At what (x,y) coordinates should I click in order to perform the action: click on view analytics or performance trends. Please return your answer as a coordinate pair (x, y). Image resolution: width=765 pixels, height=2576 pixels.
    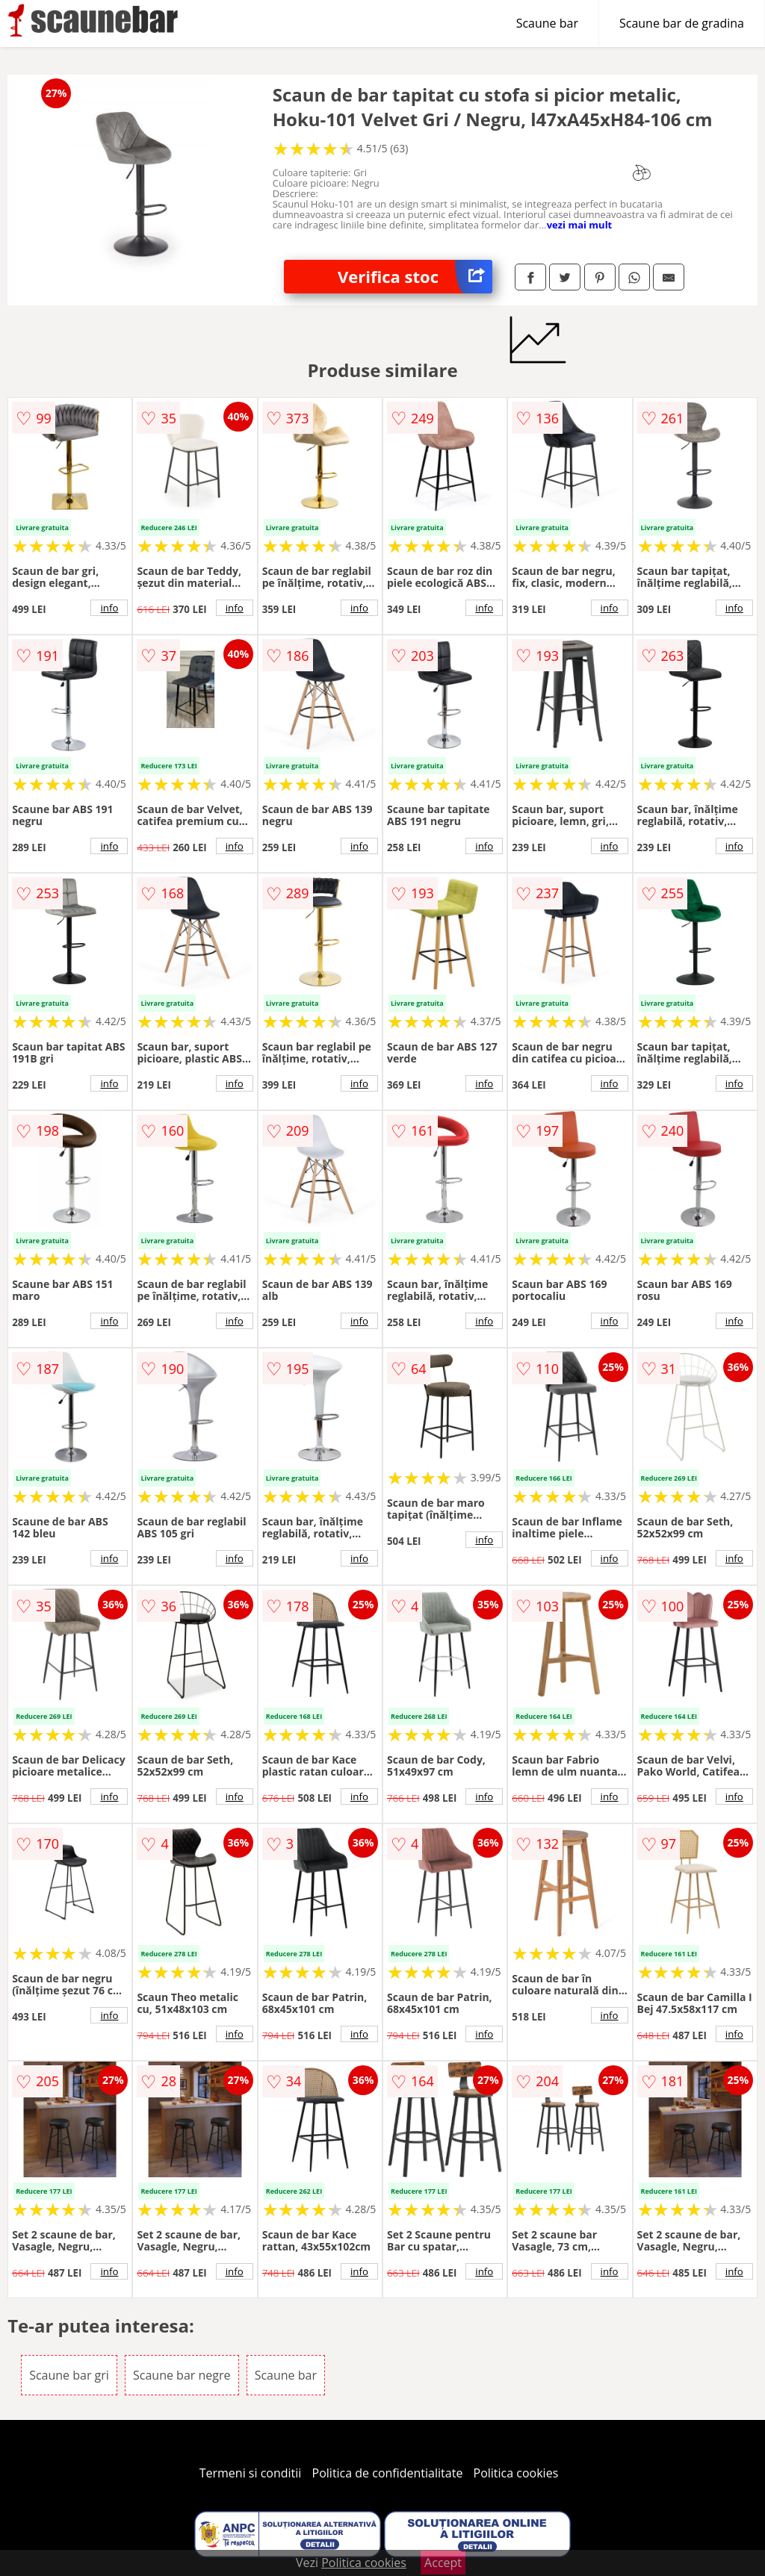
    Looking at the image, I should click on (538, 340).